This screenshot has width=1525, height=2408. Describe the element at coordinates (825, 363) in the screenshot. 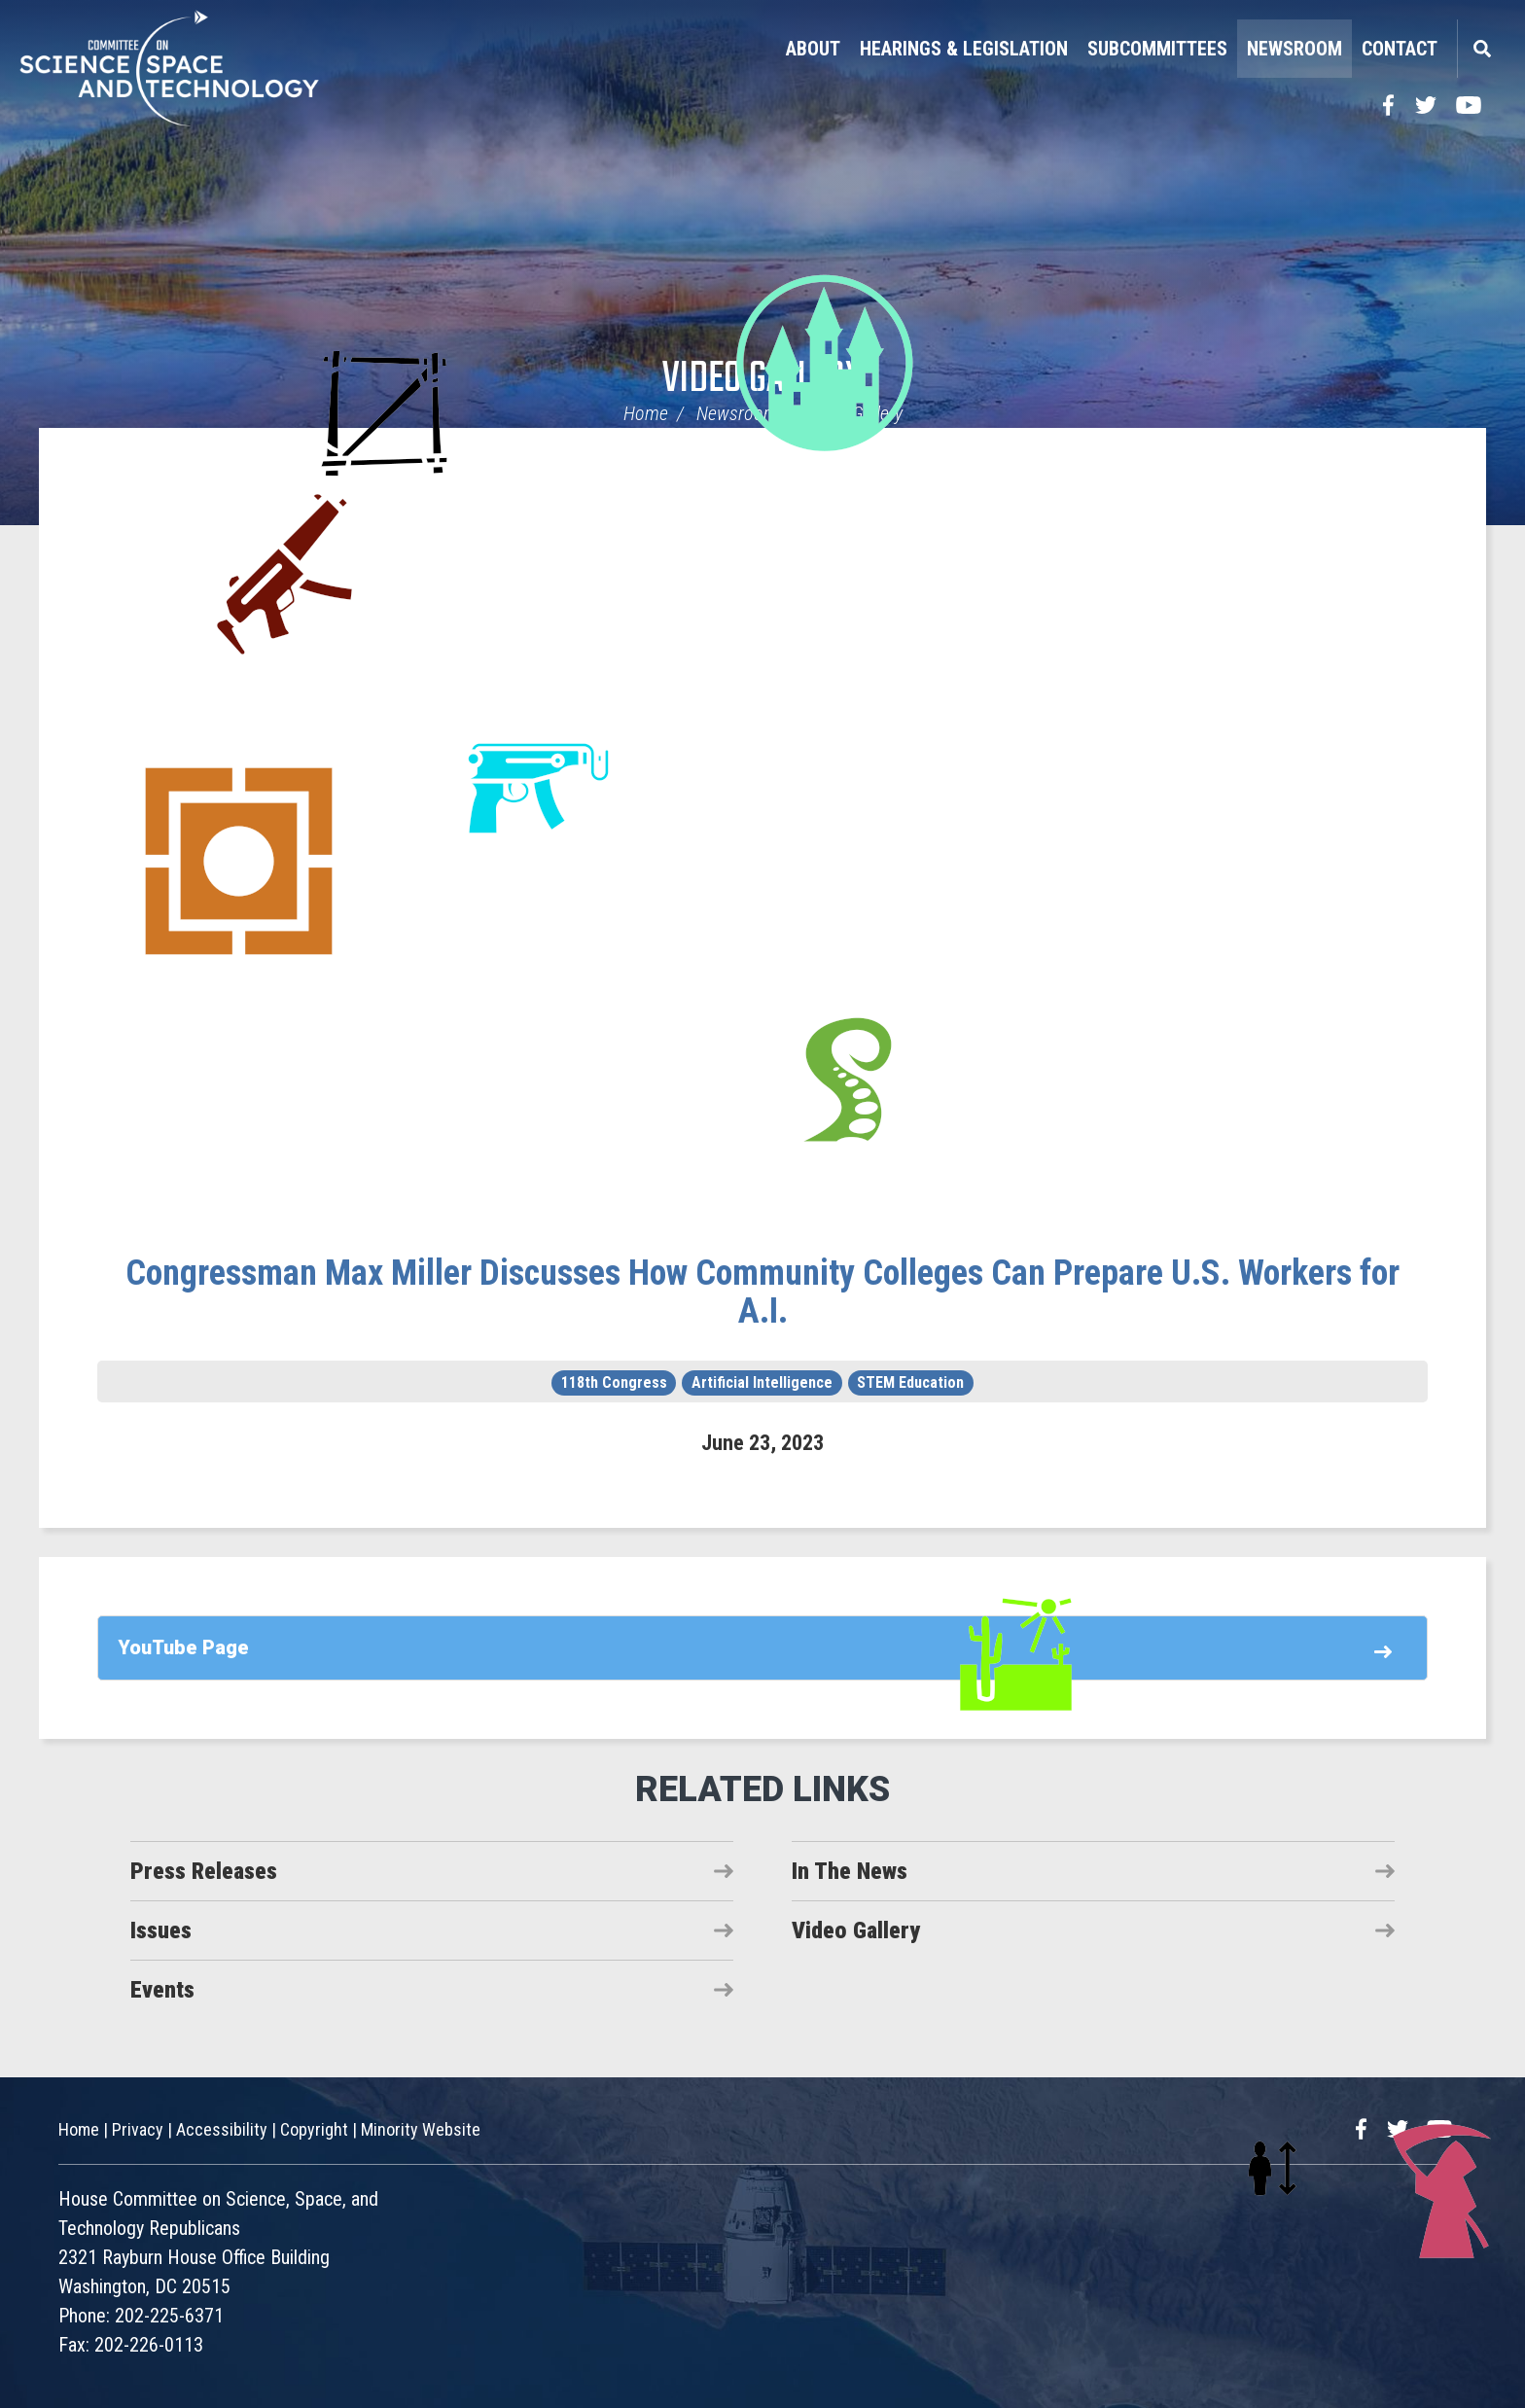

I see `access castle or fortress location in game` at that location.